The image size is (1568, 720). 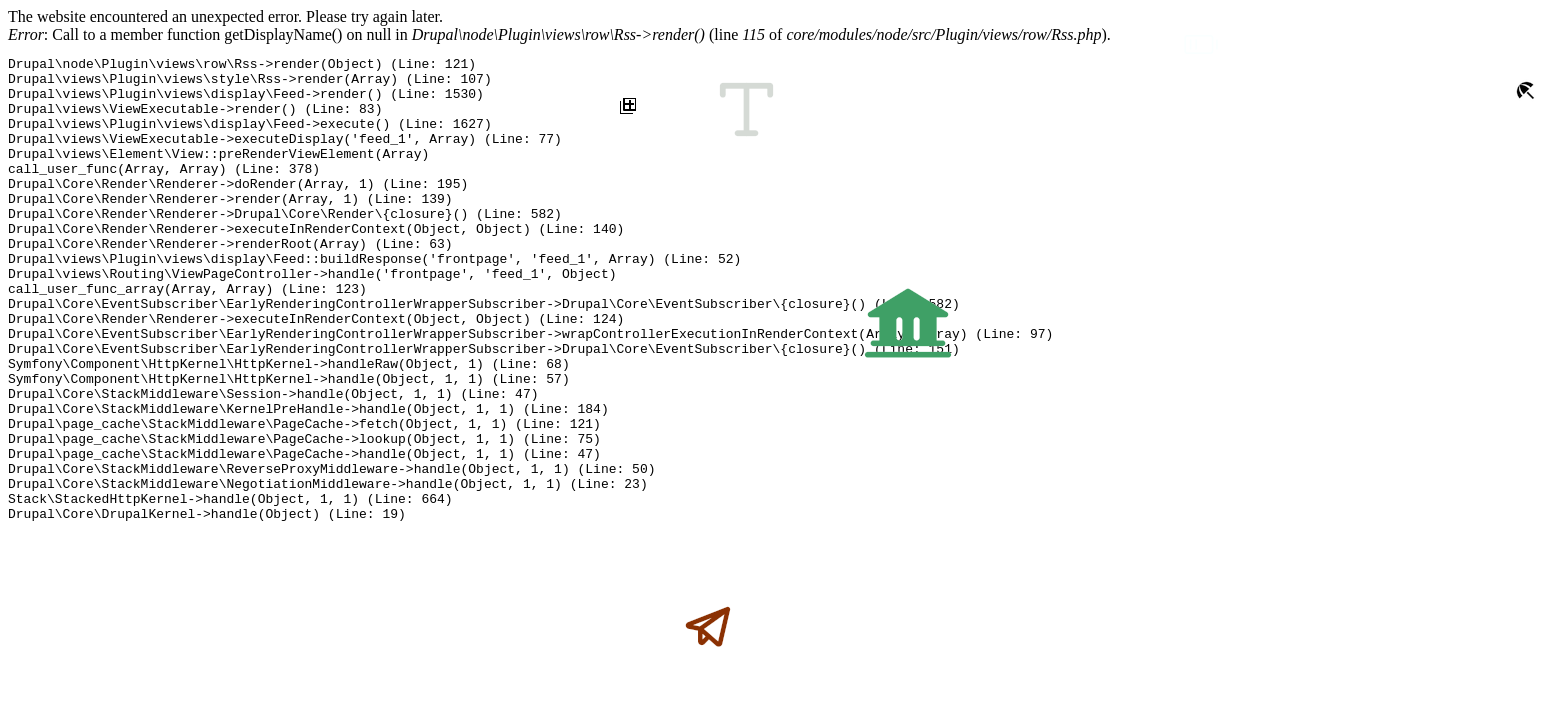 I want to click on access banking or financial services, so click(x=908, y=326).